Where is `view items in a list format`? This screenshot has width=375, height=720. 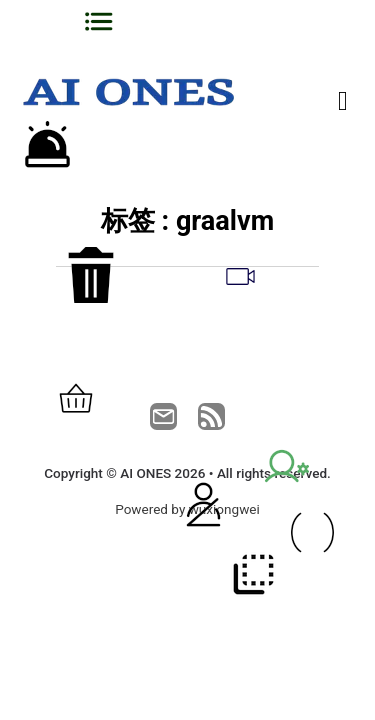
view items in a list format is located at coordinates (98, 21).